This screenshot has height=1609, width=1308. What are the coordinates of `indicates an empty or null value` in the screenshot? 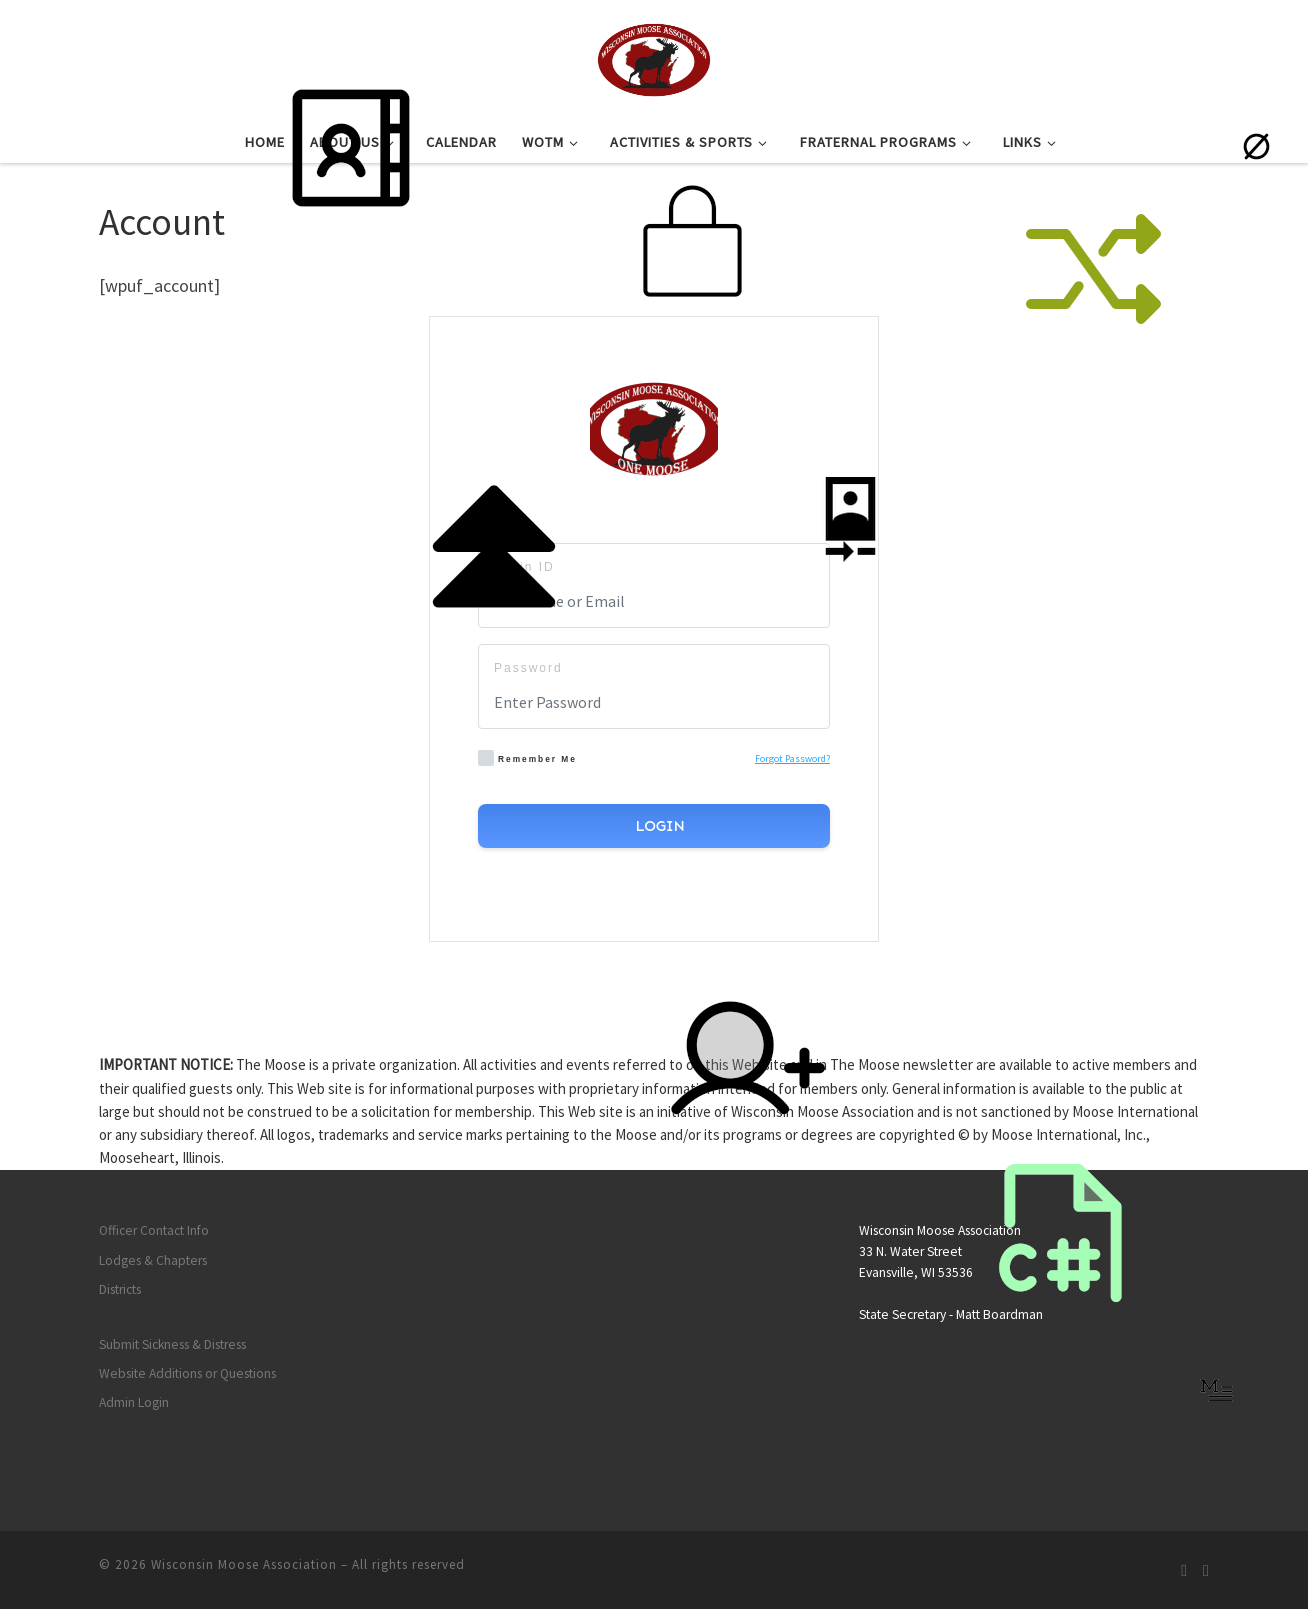 It's located at (1256, 146).